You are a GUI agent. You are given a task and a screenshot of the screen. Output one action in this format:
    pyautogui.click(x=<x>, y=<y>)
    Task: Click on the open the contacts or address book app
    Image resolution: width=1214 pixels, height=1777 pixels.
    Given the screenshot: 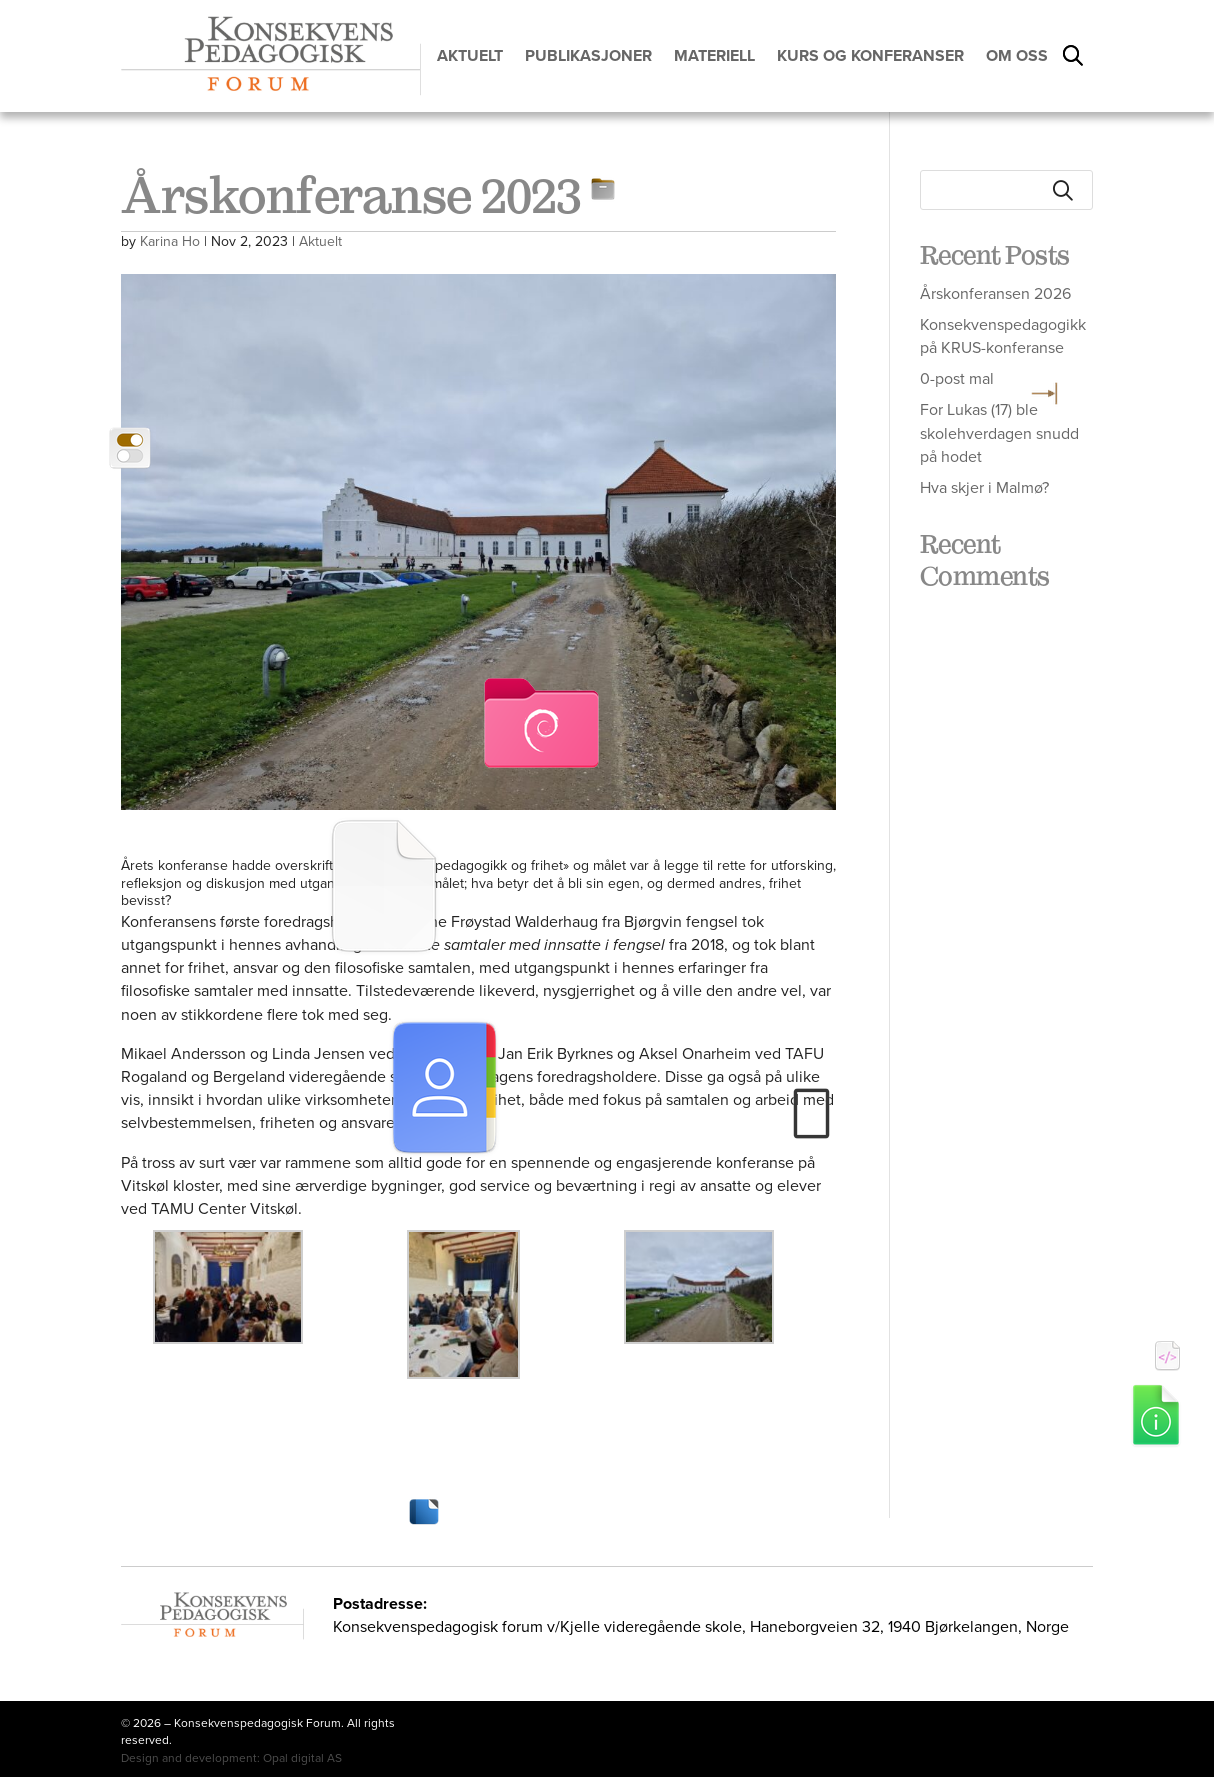 What is the action you would take?
    pyautogui.click(x=444, y=1087)
    